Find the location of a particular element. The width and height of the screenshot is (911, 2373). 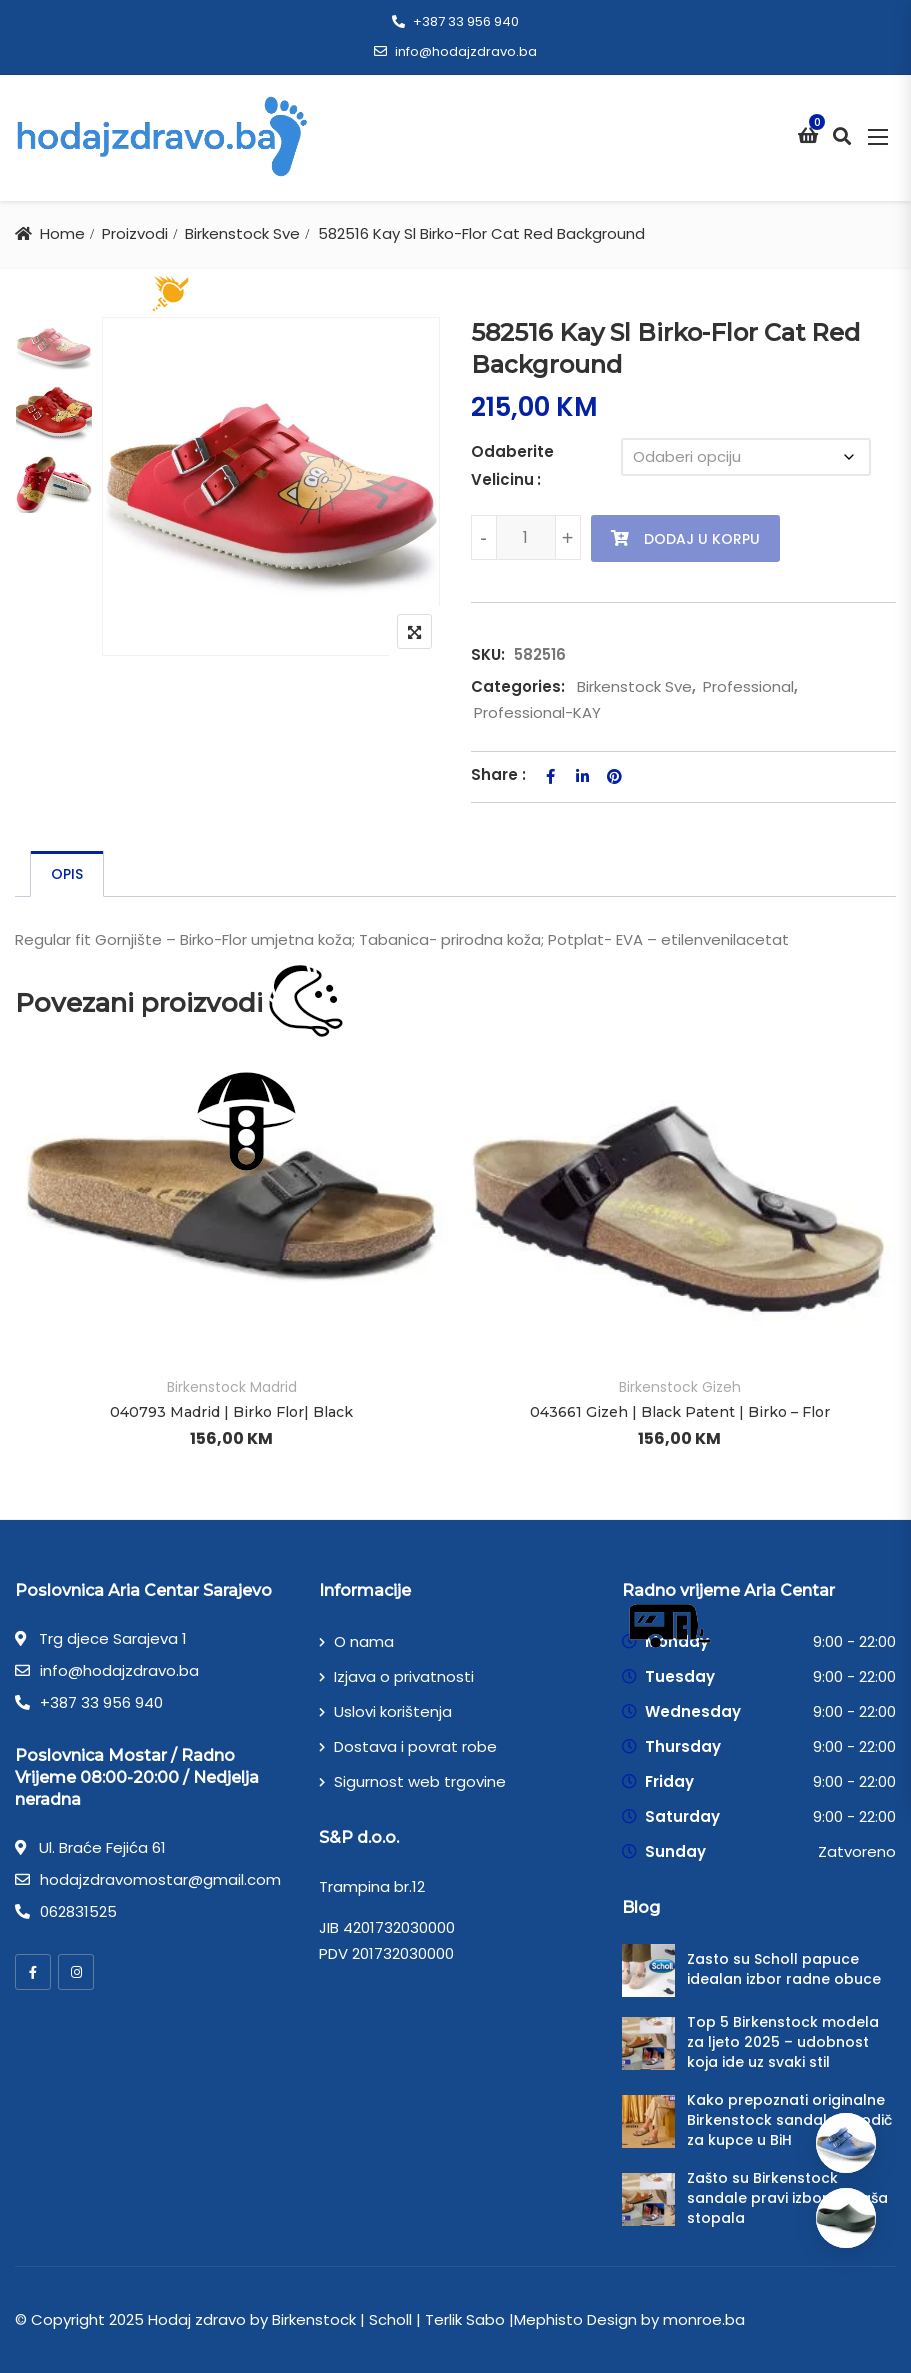

select sling weapon in game inventory is located at coordinates (306, 1001).